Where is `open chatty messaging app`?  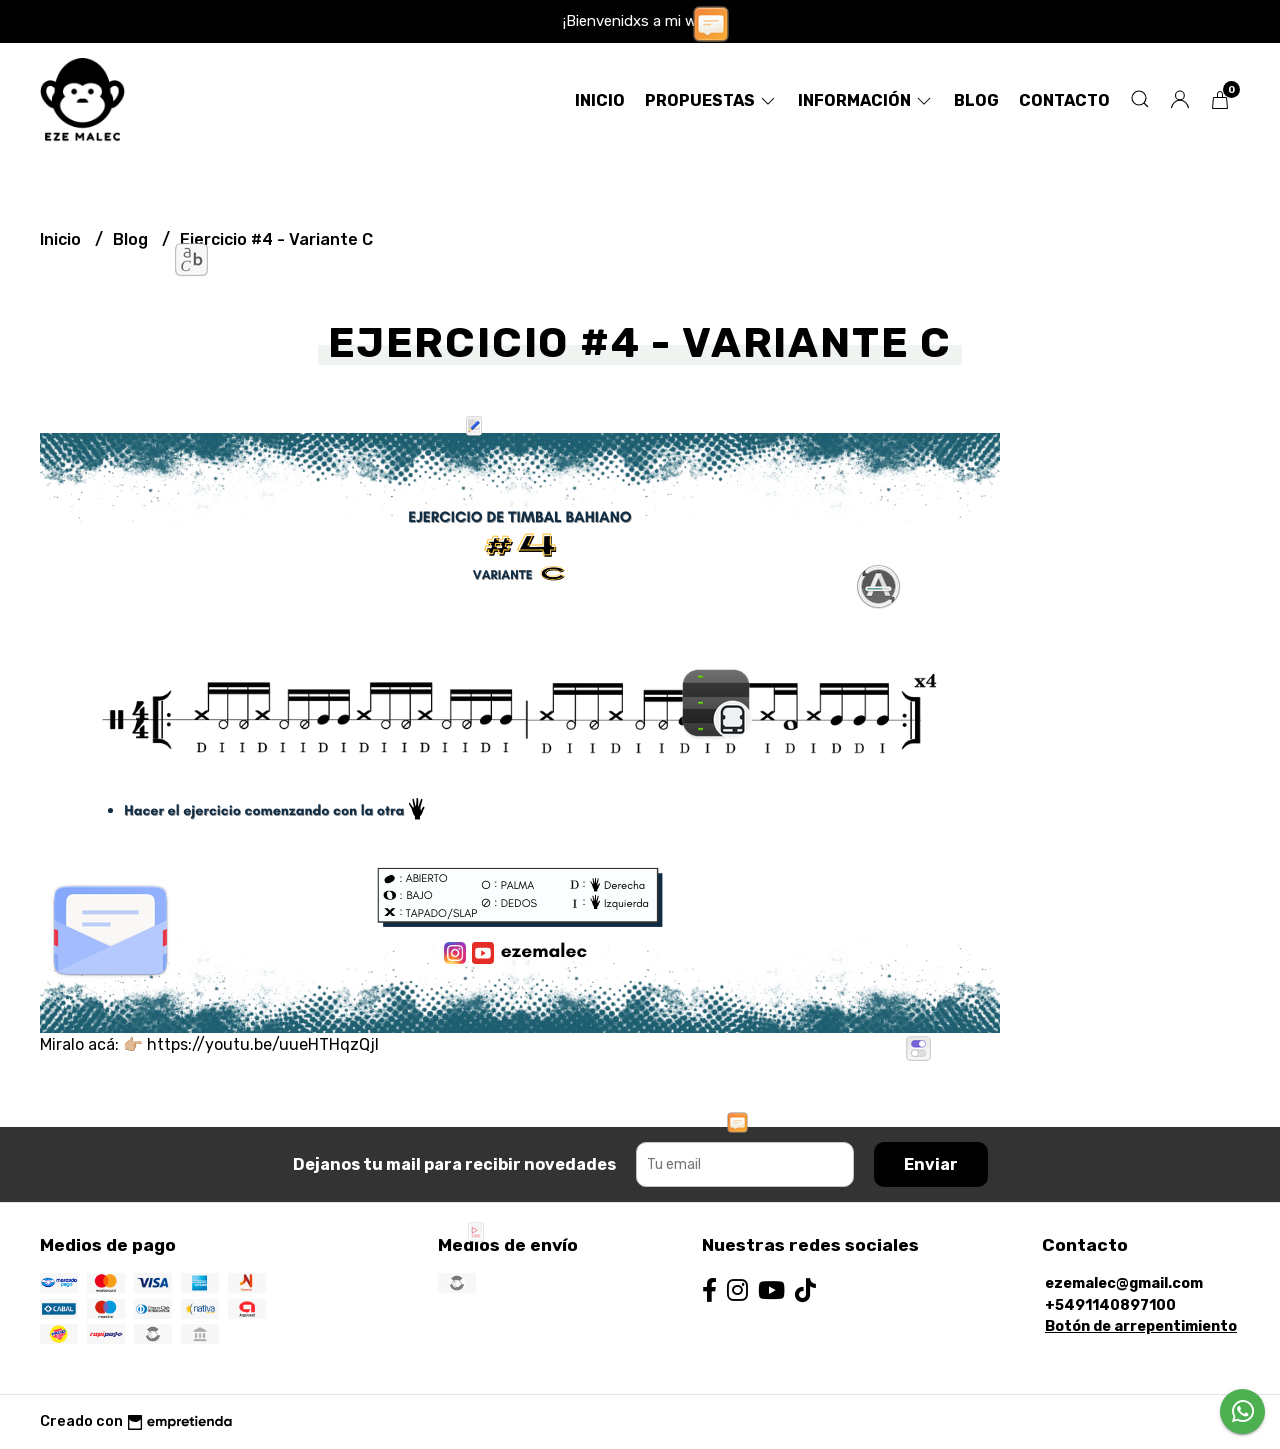
open chatty messaging app is located at coordinates (737, 1122).